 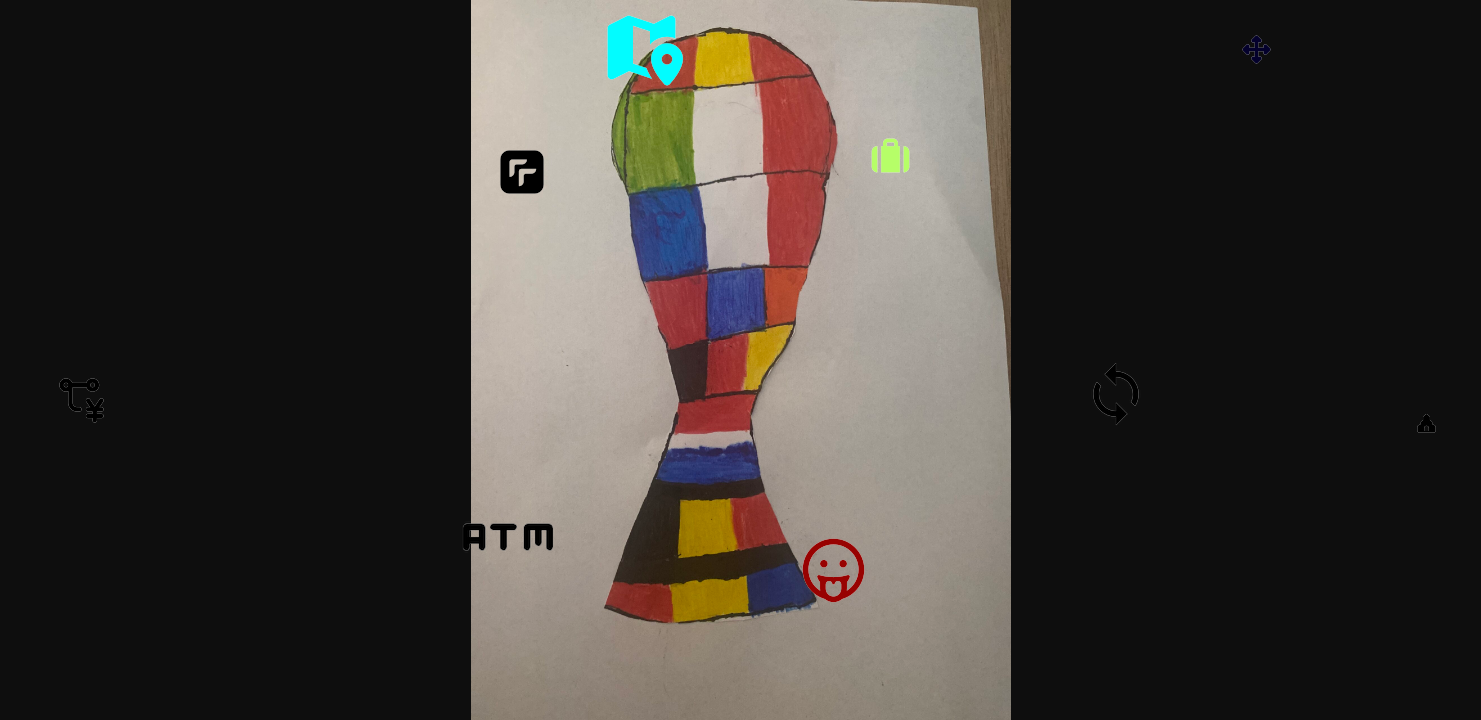 I want to click on find nearby ATM locations, so click(x=508, y=537).